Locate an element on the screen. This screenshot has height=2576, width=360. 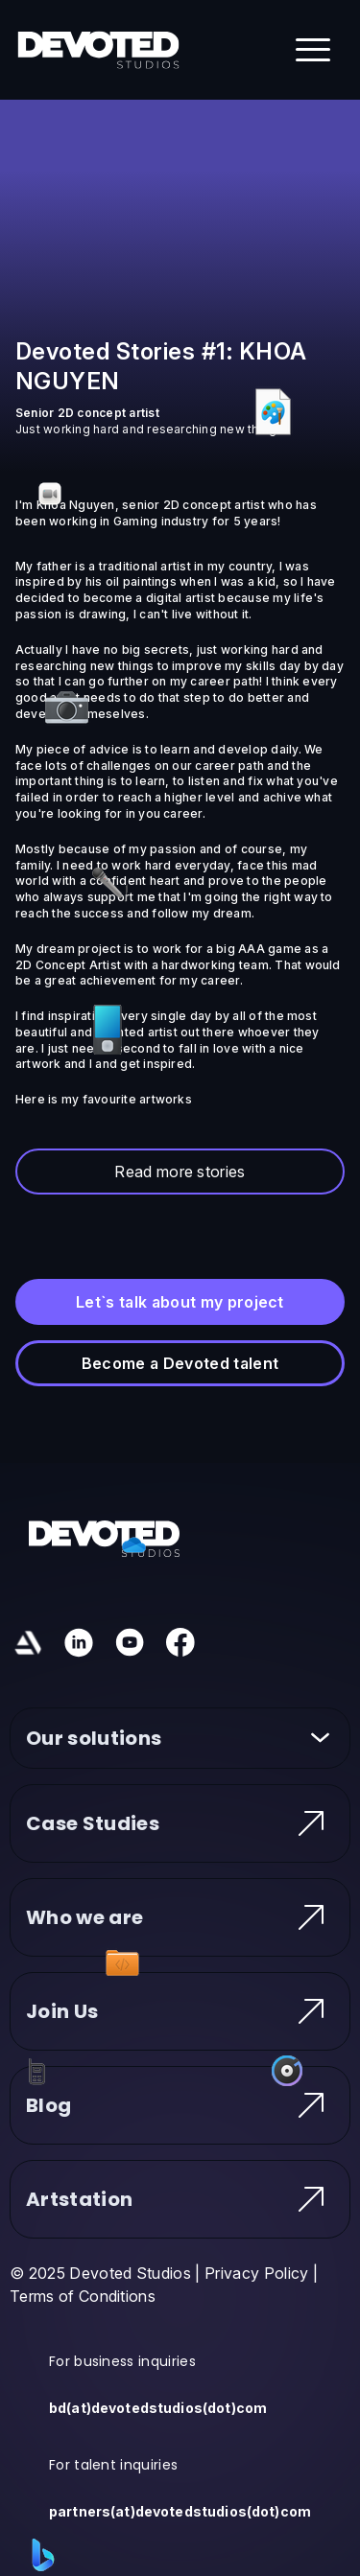
open groove music app is located at coordinates (287, 2071).